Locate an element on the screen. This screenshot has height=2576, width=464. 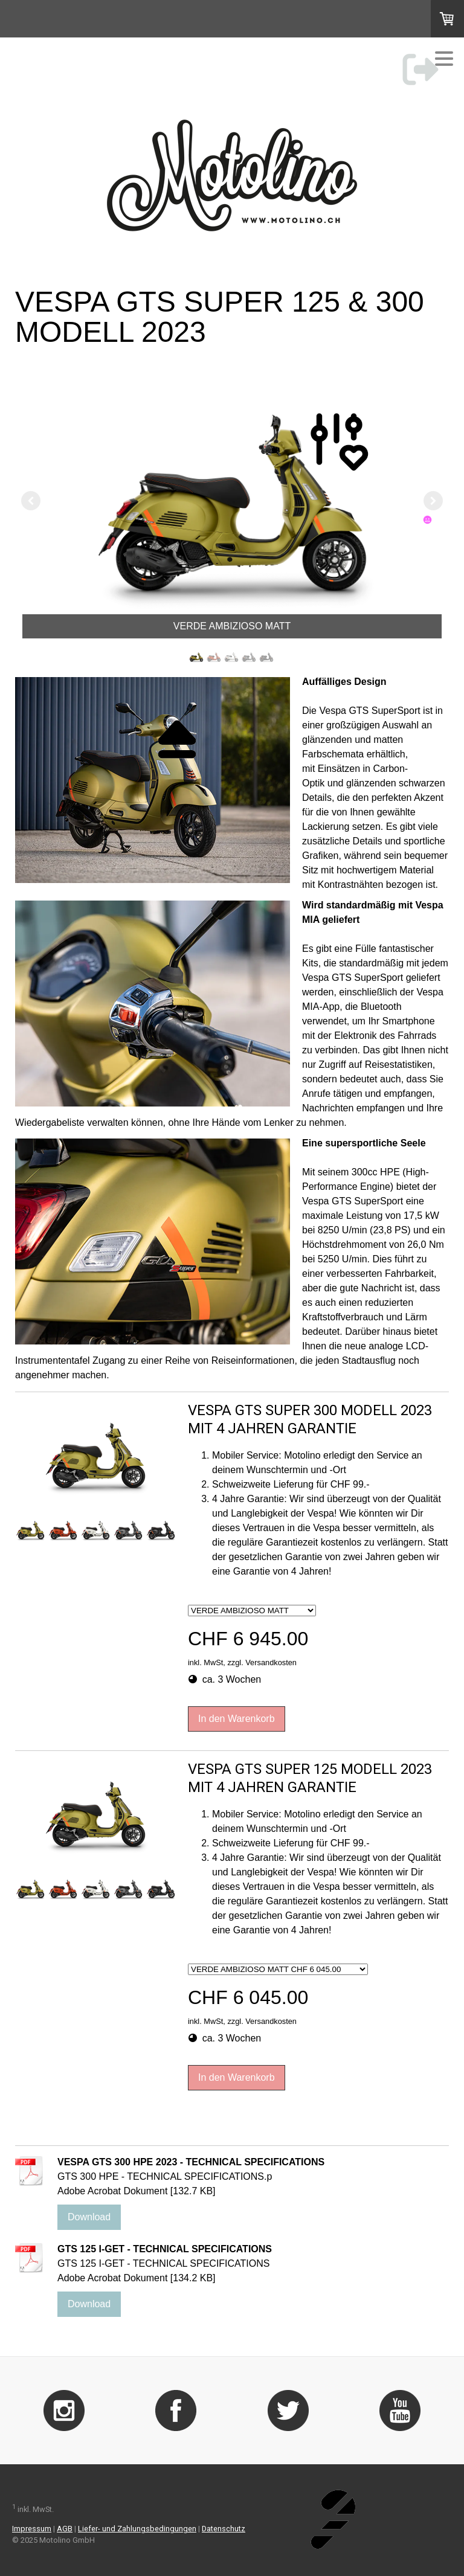
indicates an awkward or uncomfortable status is located at coordinates (427, 519).